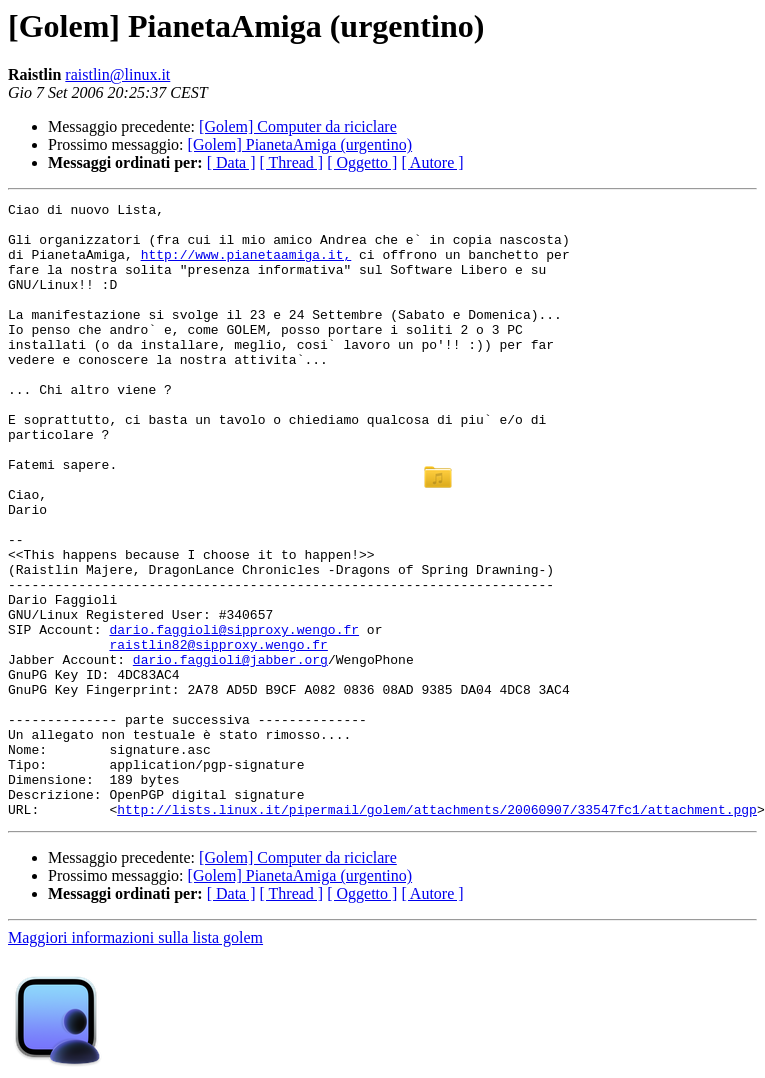 Image resolution: width=765 pixels, height=1078 pixels. Describe the element at coordinates (56, 1017) in the screenshot. I see `share your screen with others` at that location.